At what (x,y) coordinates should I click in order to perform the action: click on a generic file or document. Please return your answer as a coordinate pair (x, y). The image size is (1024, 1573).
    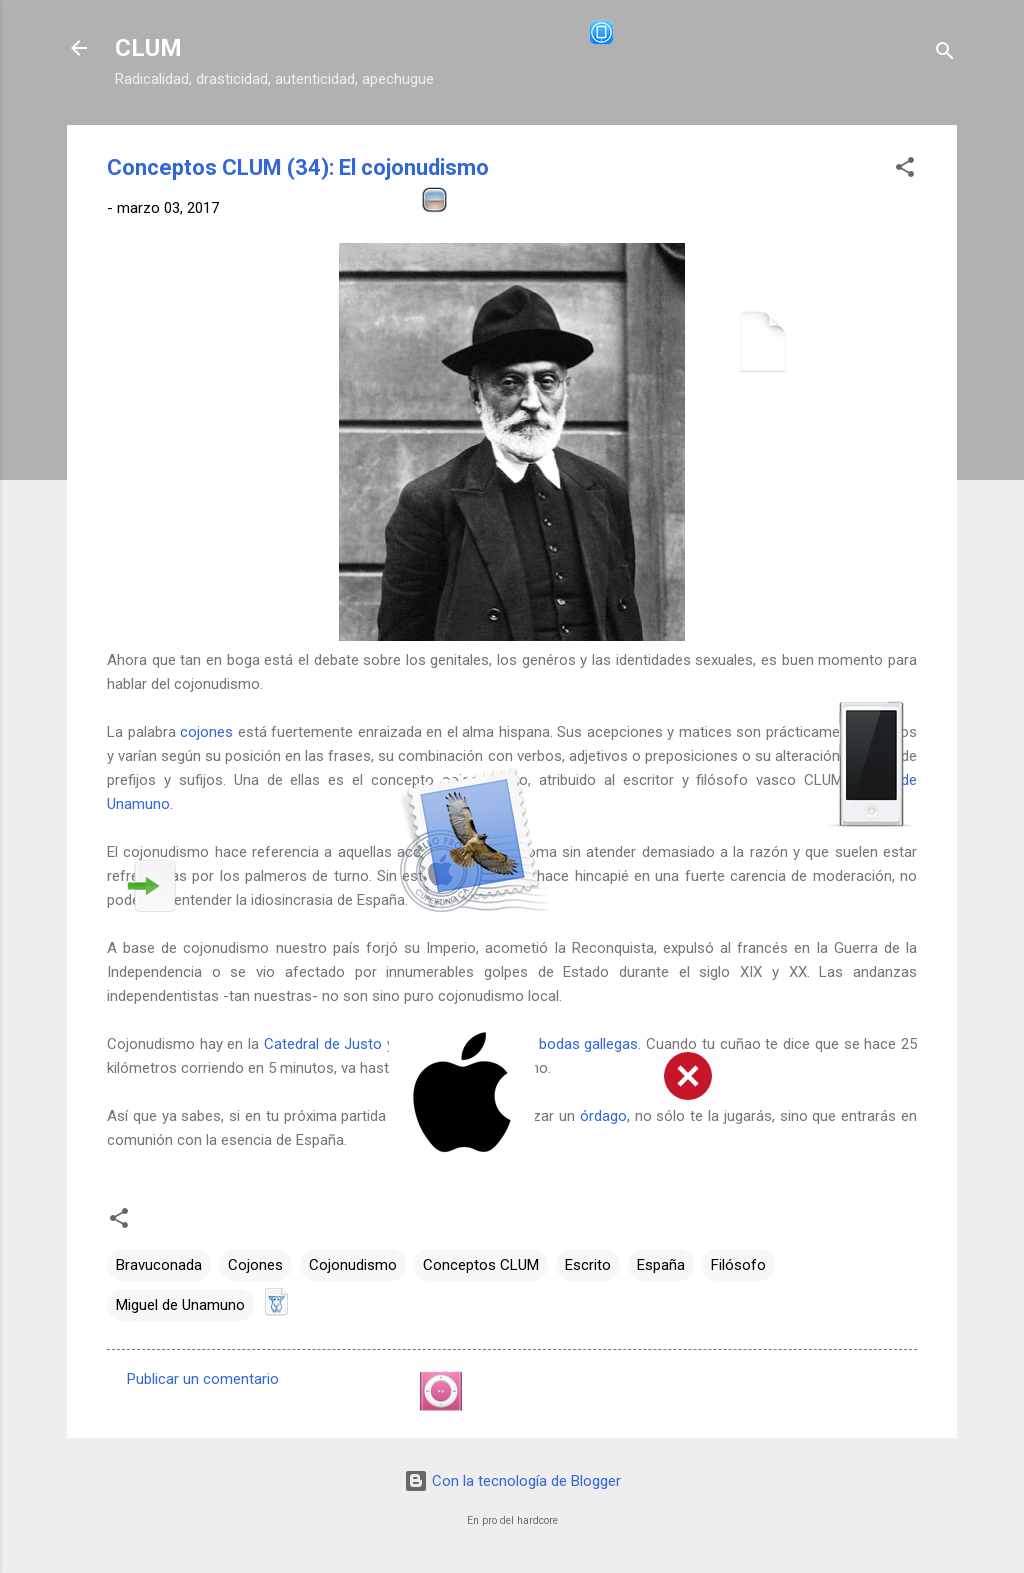
    Looking at the image, I should click on (763, 343).